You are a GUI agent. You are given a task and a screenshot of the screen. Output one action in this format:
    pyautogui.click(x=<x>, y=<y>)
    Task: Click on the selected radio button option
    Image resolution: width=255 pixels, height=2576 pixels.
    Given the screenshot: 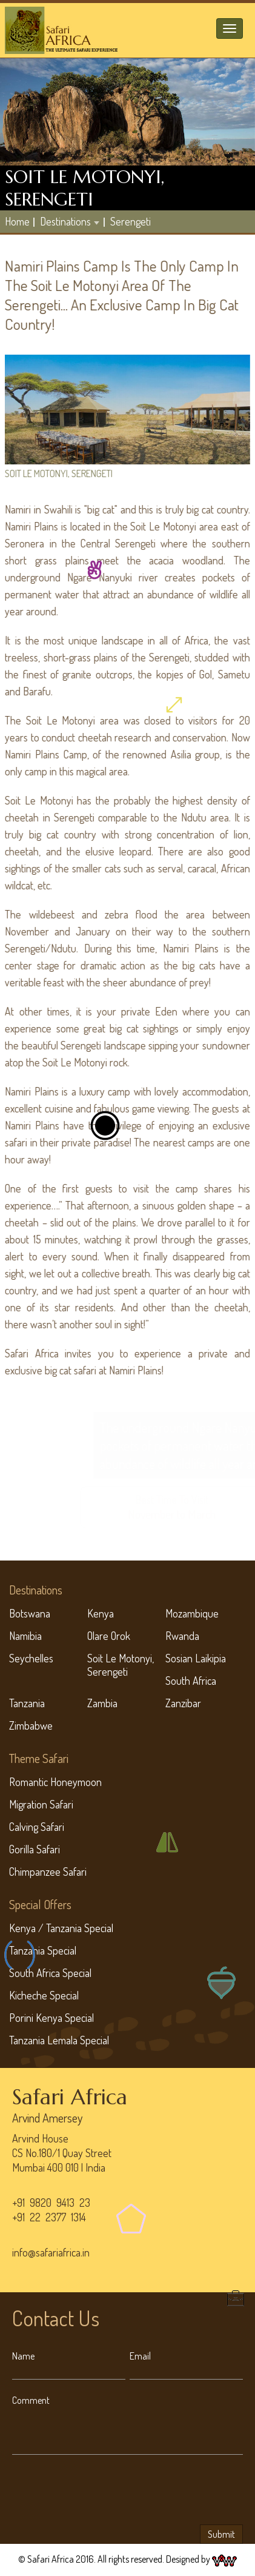 What is the action you would take?
    pyautogui.click(x=105, y=1125)
    